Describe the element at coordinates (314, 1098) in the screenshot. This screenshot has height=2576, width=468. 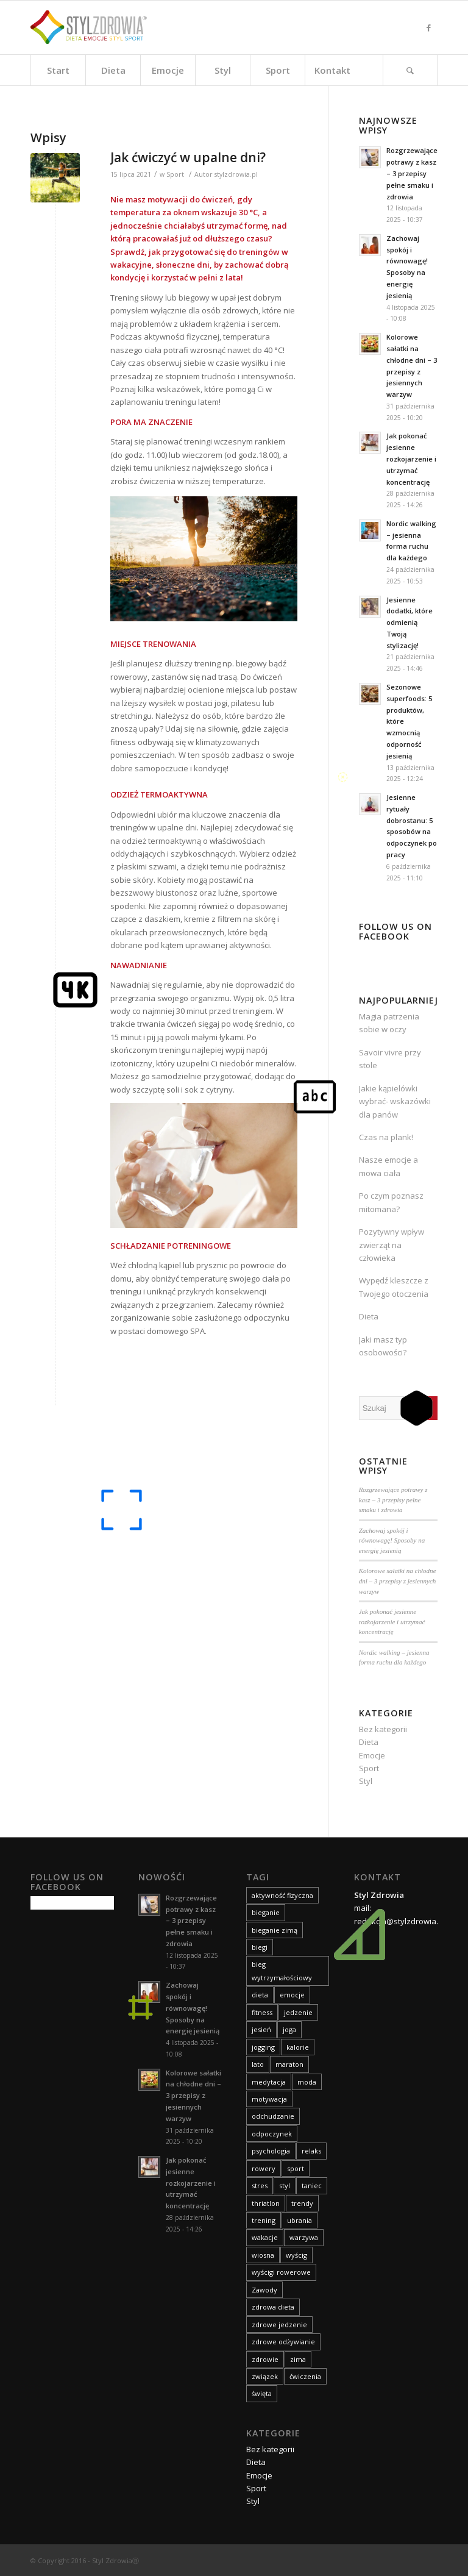
I see `indicates a string variable or text data type` at that location.